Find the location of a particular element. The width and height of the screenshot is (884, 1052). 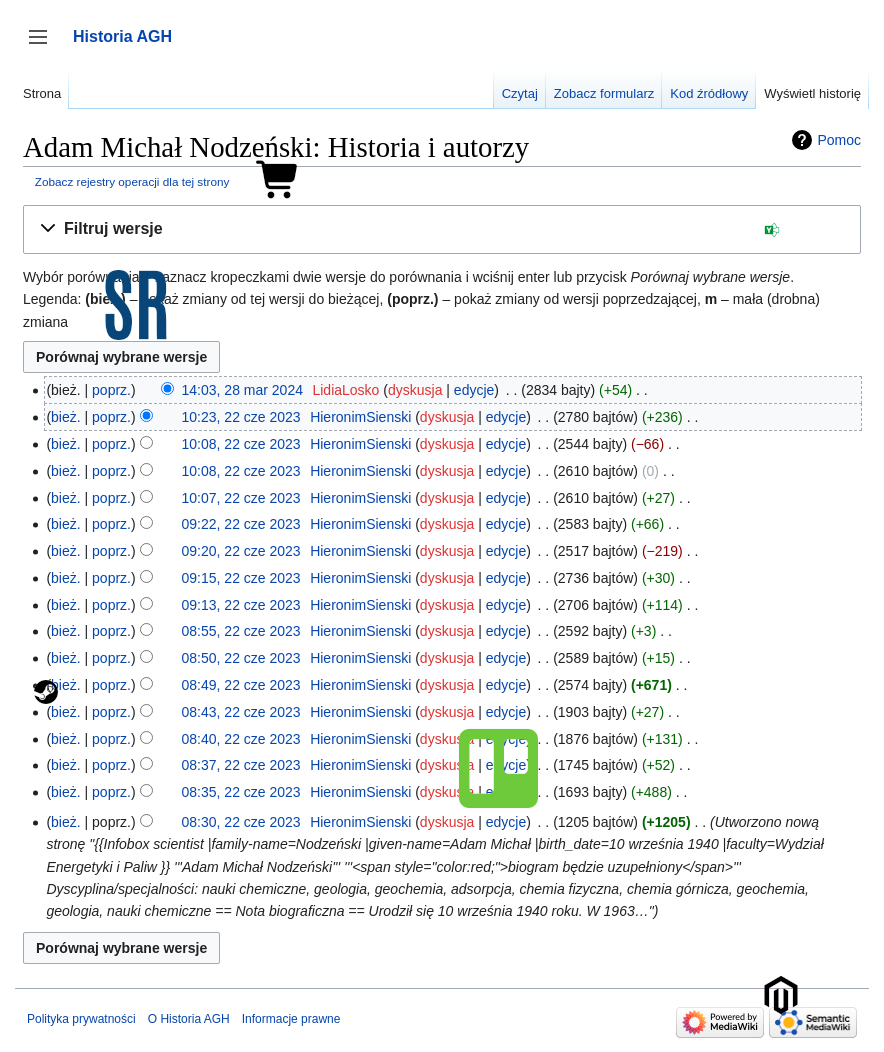

open trello app is located at coordinates (498, 768).